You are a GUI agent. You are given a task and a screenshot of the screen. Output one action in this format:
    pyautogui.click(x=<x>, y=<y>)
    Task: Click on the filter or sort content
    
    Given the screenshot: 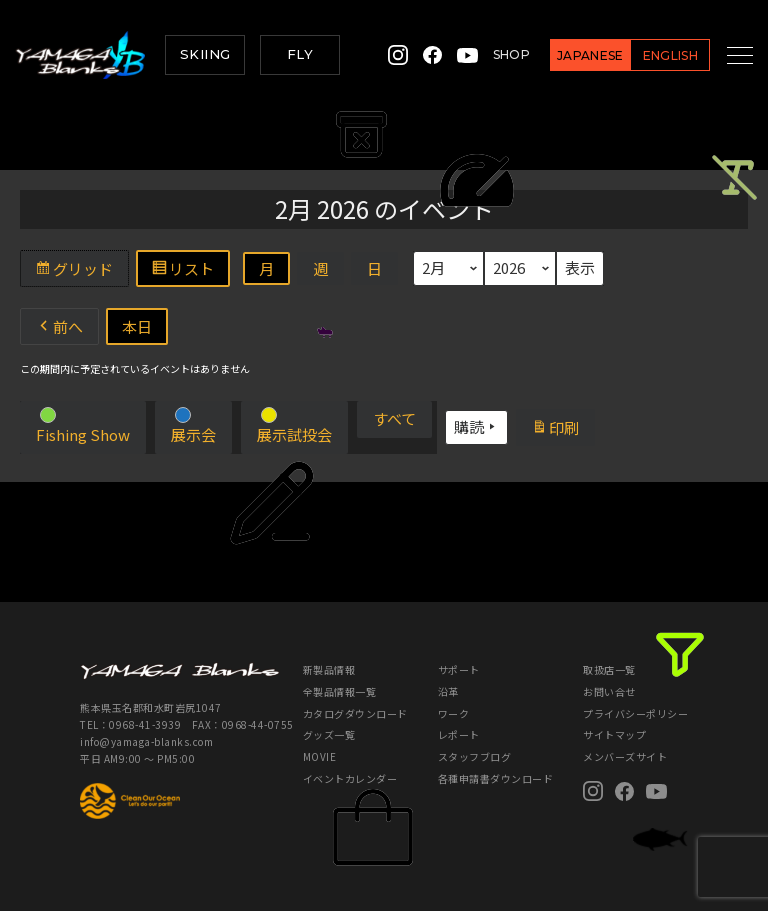 What is the action you would take?
    pyautogui.click(x=680, y=653)
    